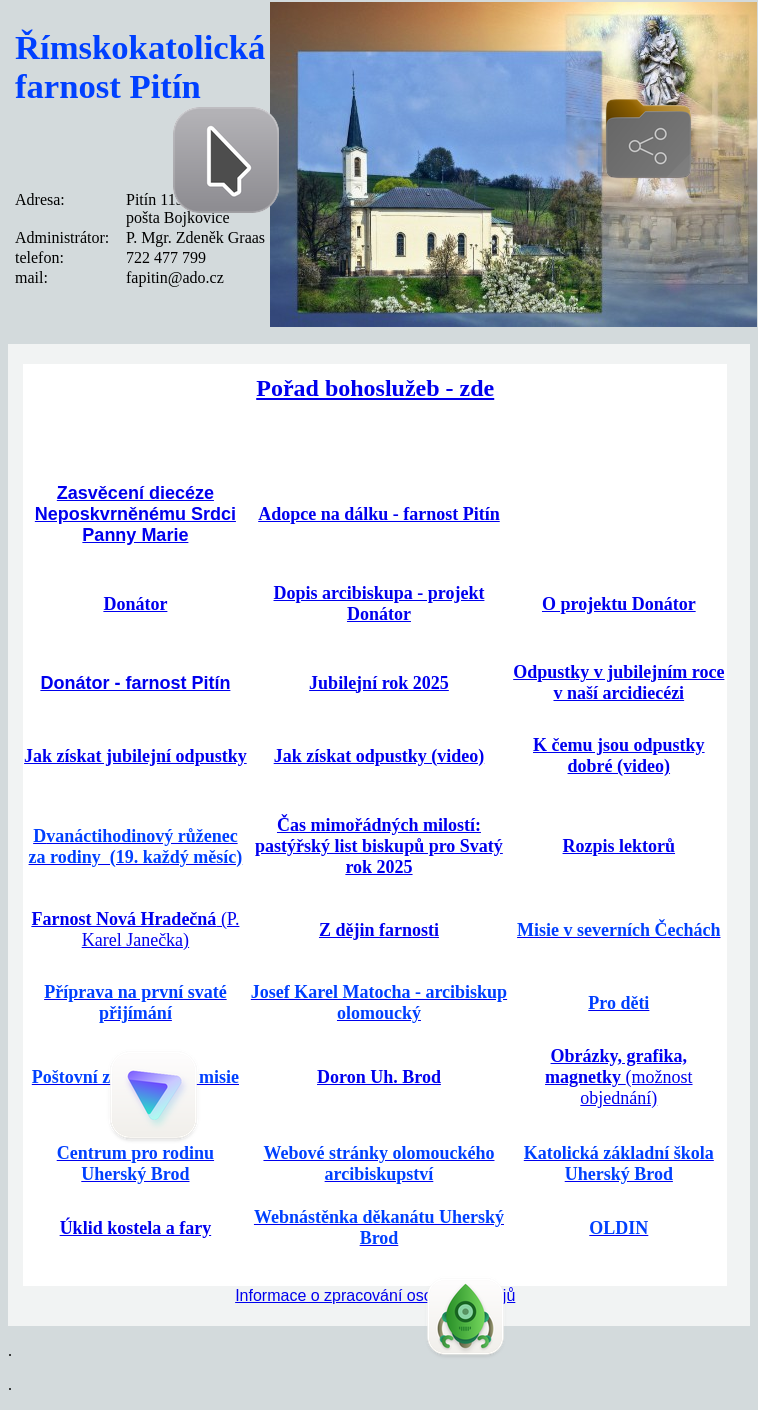  Describe the element at coordinates (153, 1096) in the screenshot. I see `launch ProtonVPN application` at that location.